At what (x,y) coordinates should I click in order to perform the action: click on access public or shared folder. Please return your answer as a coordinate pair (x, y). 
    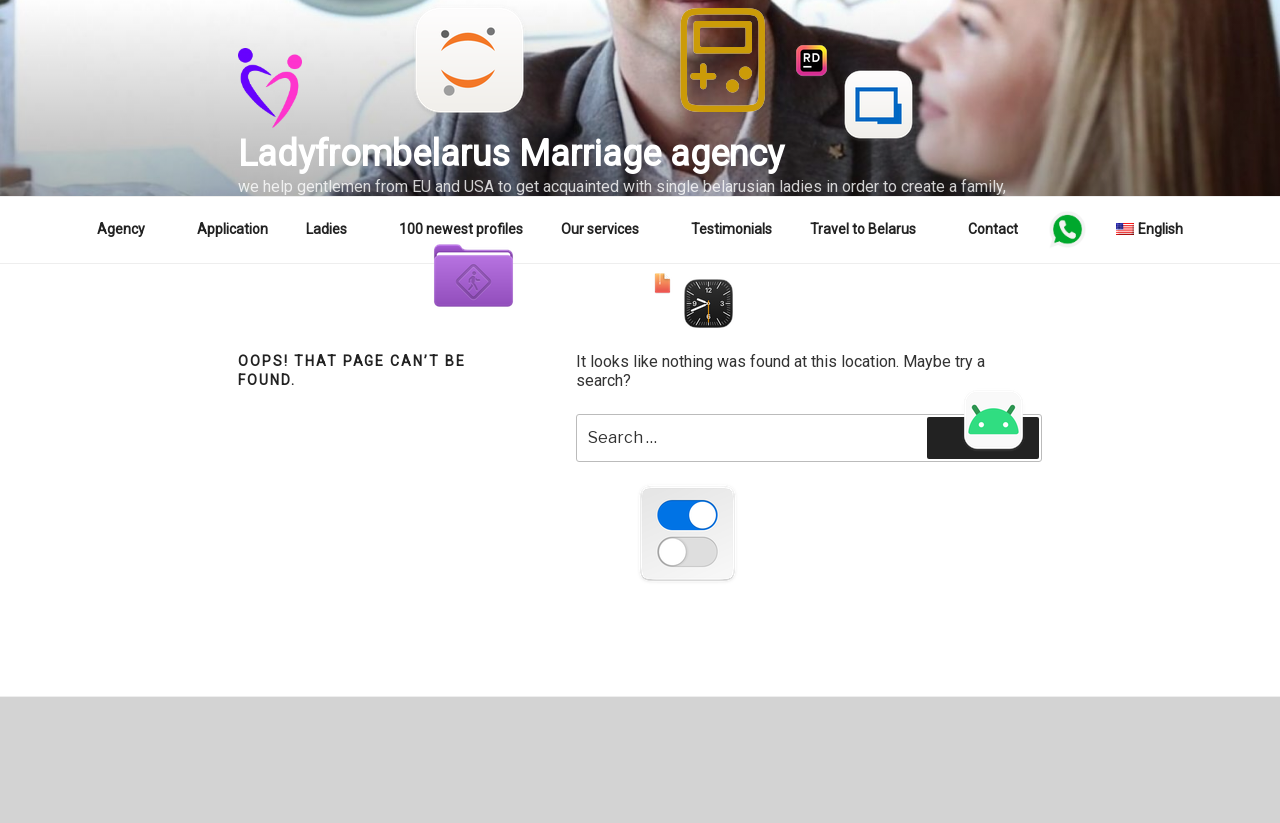
    Looking at the image, I should click on (473, 275).